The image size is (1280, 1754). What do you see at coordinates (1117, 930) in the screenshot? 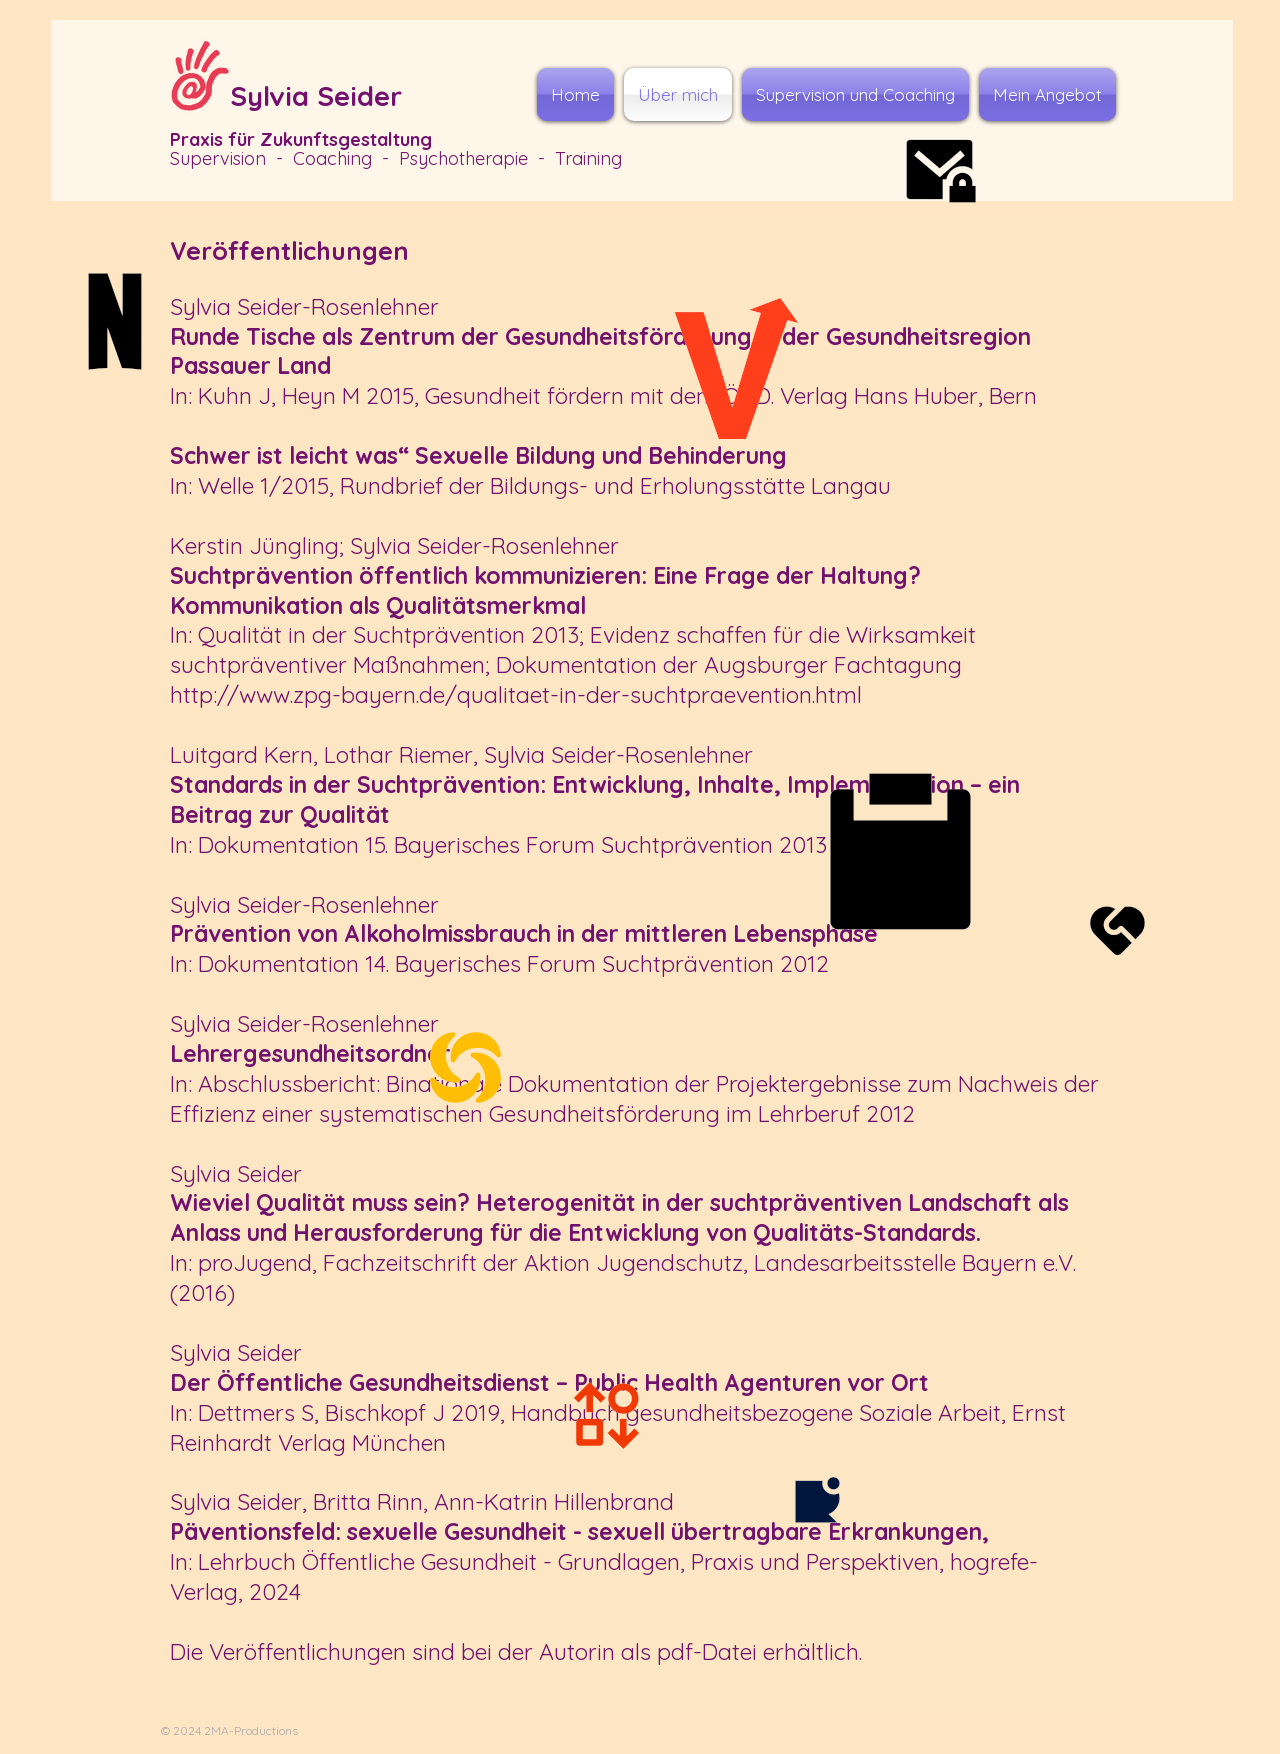
I see `access customer service or support` at bounding box center [1117, 930].